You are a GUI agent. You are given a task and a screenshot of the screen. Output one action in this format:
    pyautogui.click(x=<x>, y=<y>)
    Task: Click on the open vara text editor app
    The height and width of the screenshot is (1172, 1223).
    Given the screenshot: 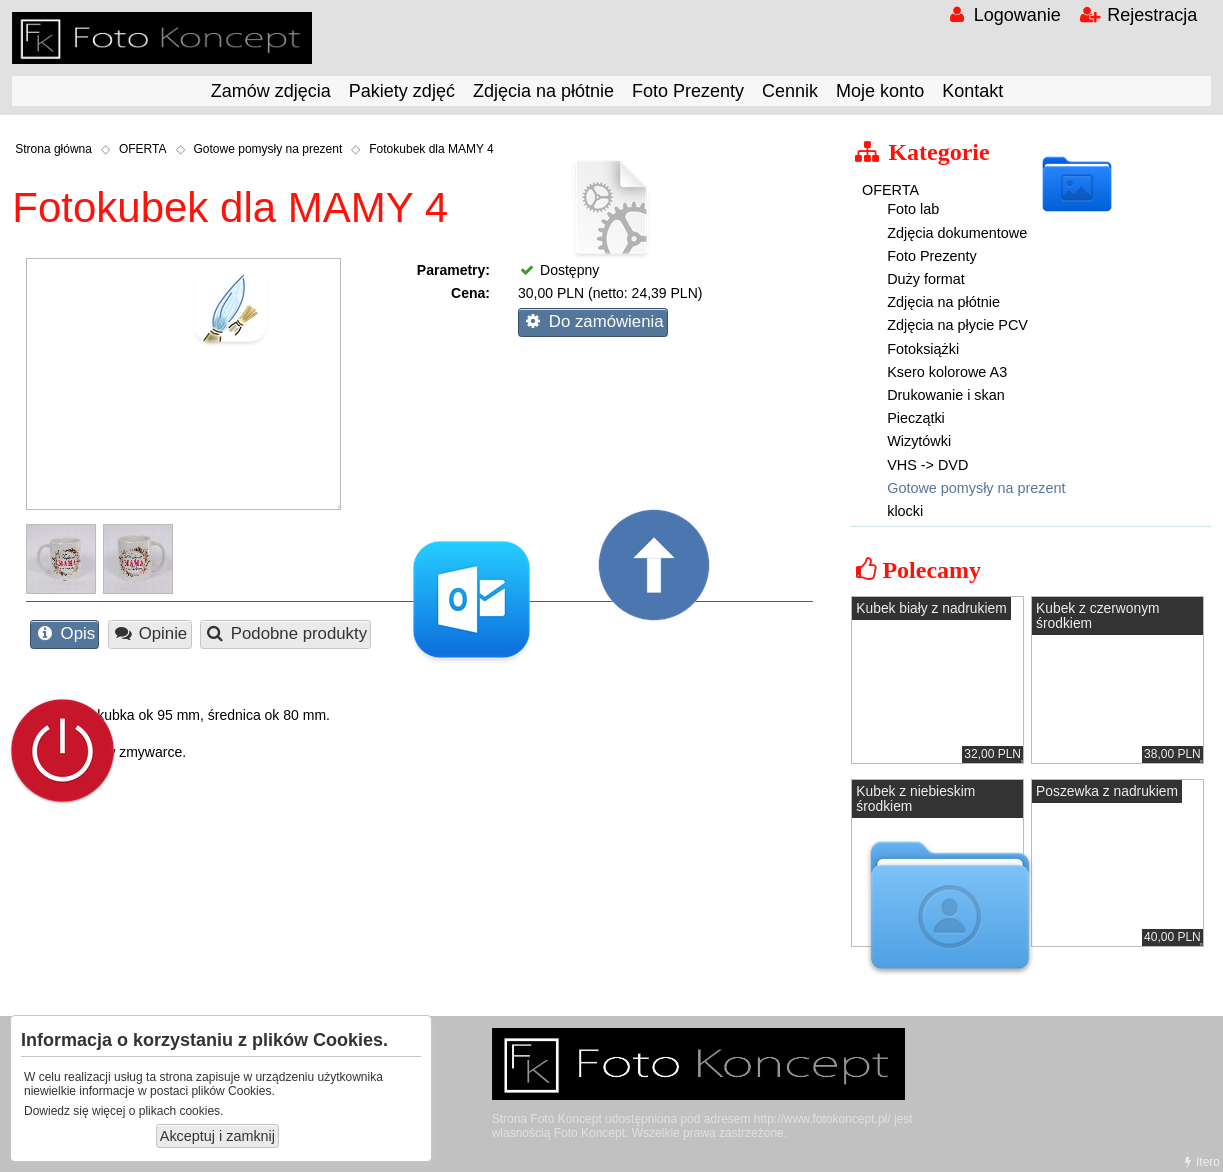 What is the action you would take?
    pyautogui.click(x=230, y=305)
    